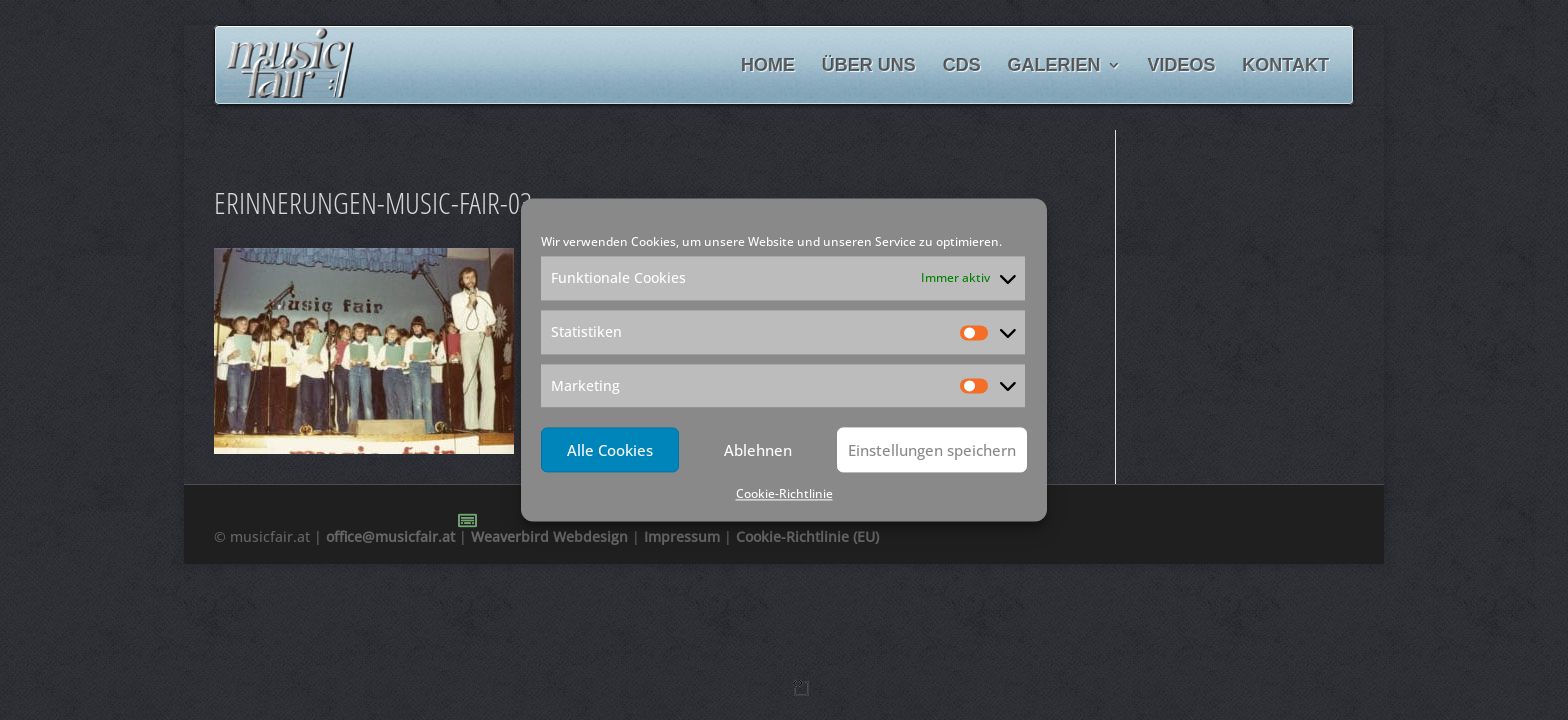 Image resolution: width=1568 pixels, height=720 pixels. Describe the element at coordinates (467, 520) in the screenshot. I see `open on-screen keyboard` at that location.